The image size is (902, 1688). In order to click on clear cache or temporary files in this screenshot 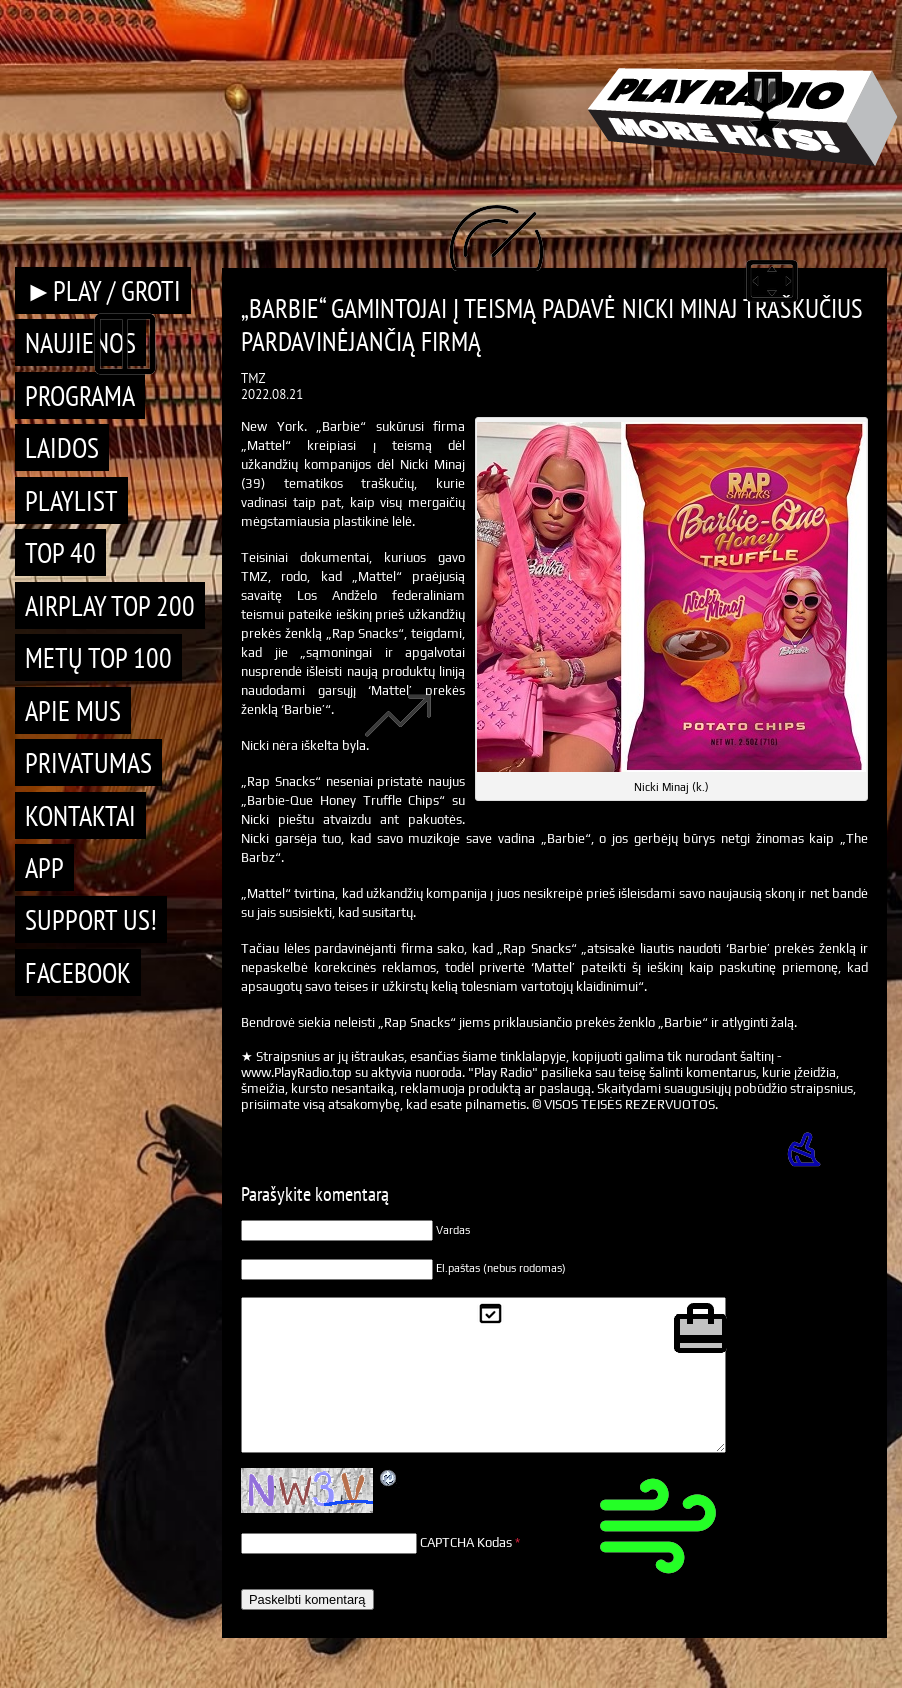, I will do `click(803, 1150)`.